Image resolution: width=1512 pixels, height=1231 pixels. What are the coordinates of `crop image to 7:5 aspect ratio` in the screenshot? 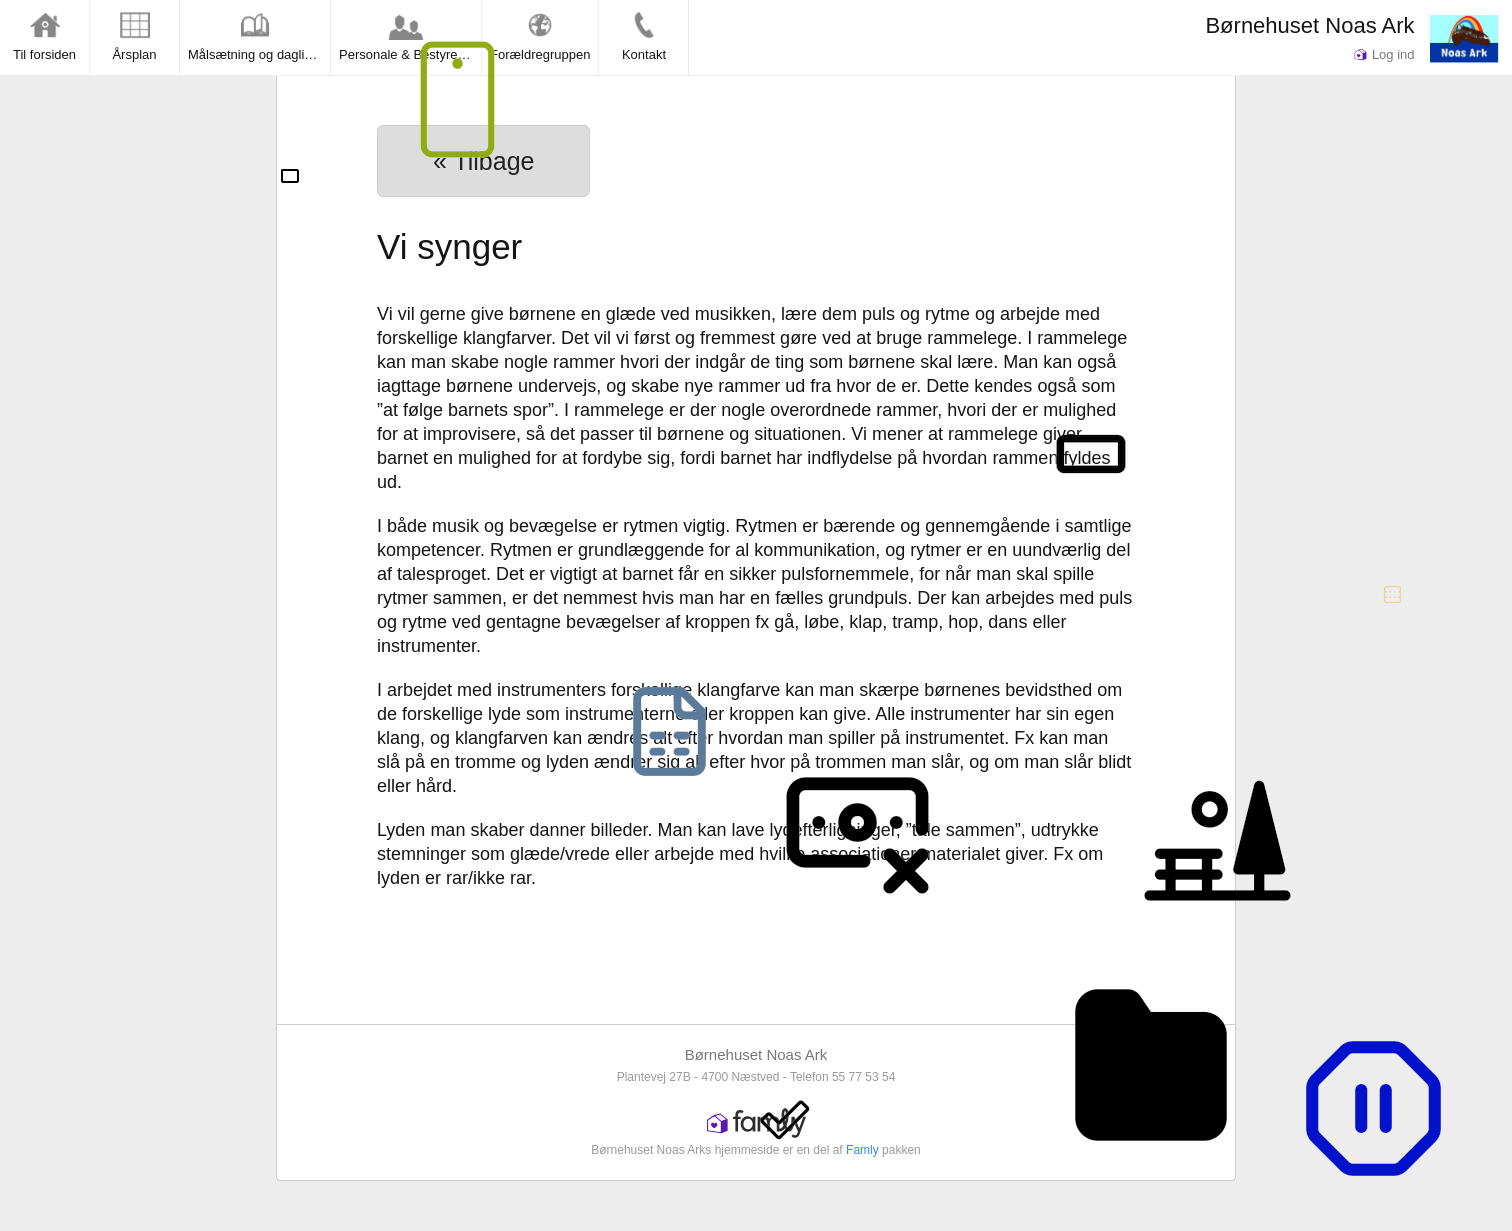 It's located at (1091, 454).